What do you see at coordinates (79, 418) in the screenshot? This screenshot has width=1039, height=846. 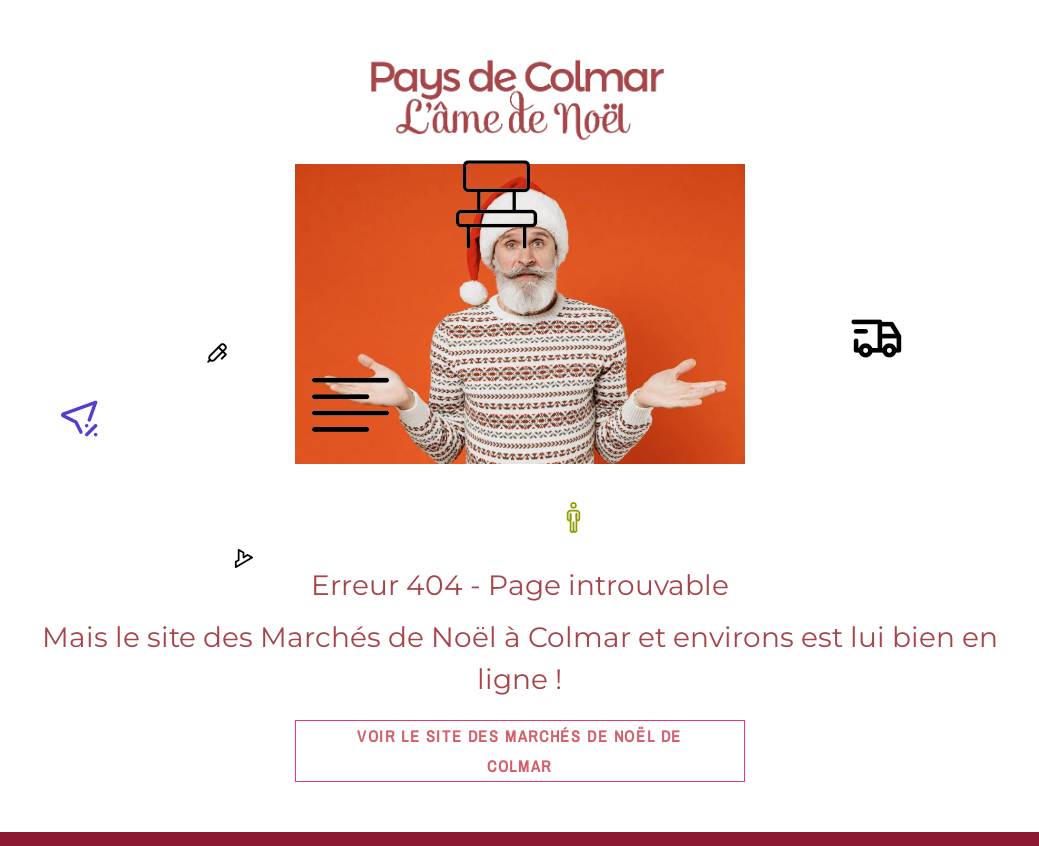 I see `find nearby deals and discounts` at bounding box center [79, 418].